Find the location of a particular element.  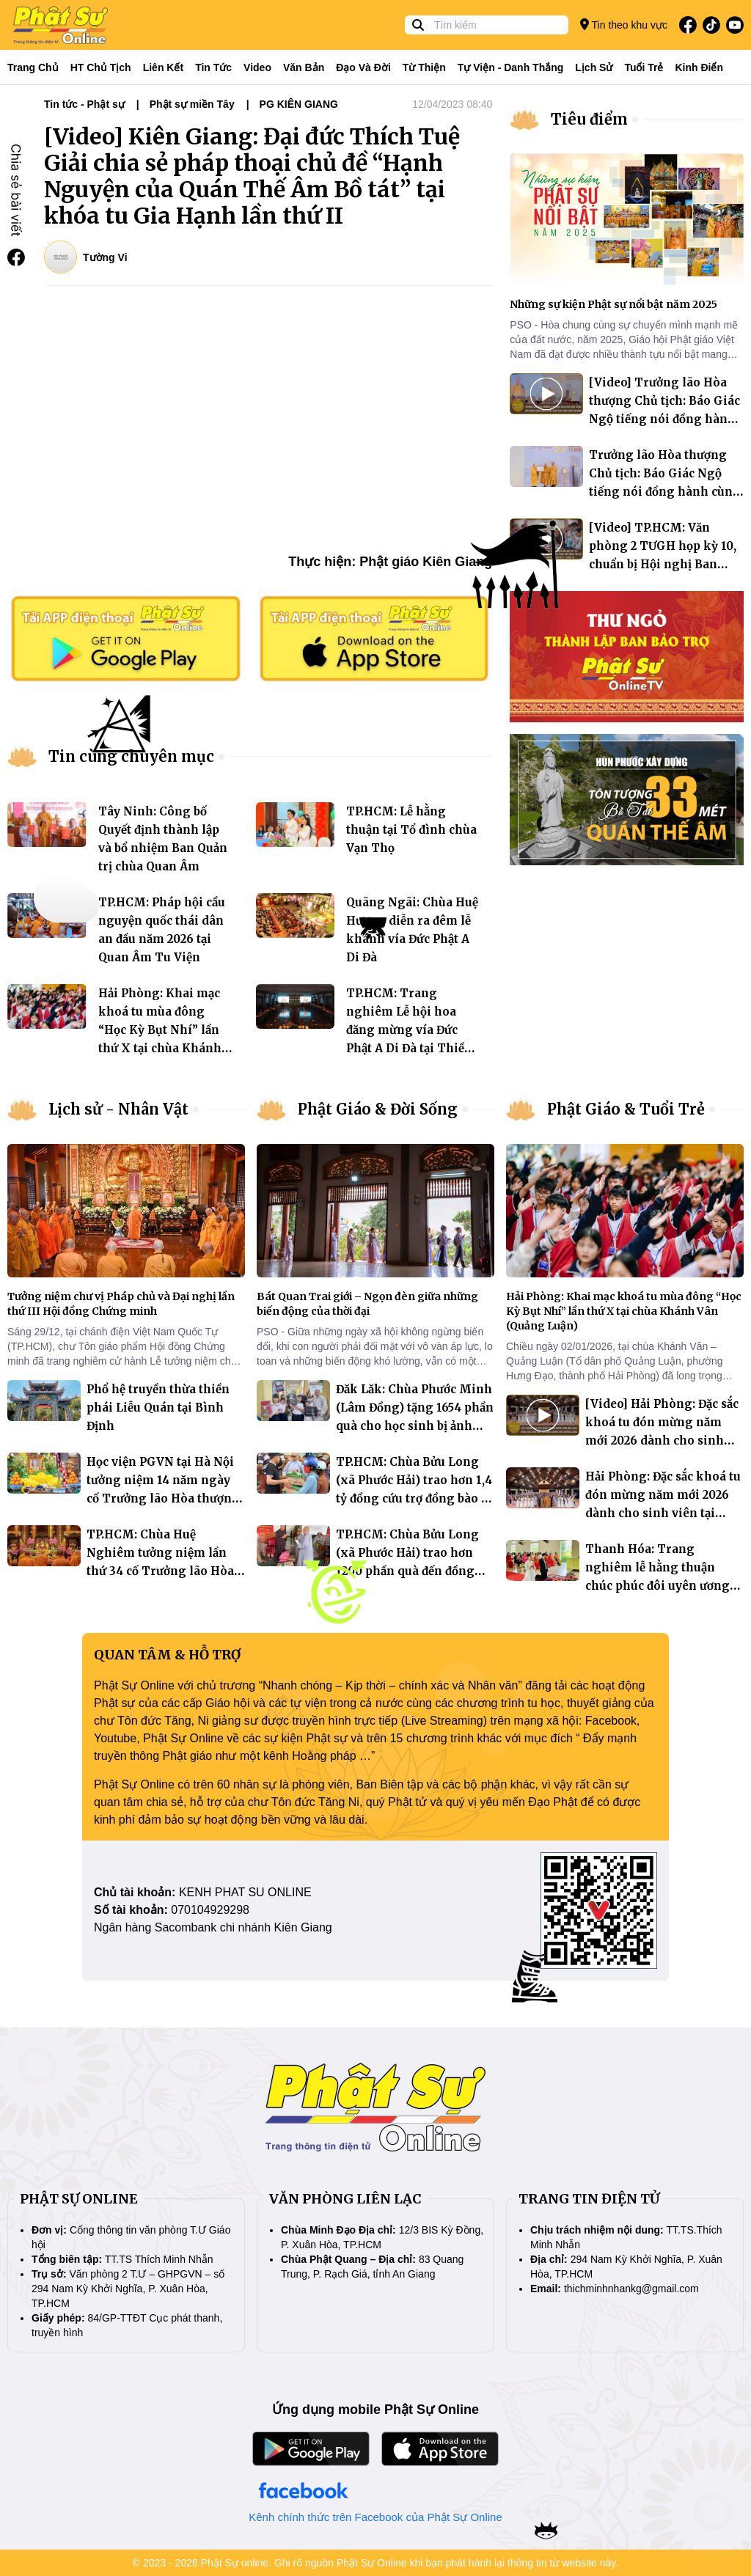

indicates dairy or milk-related content is located at coordinates (373, 931).